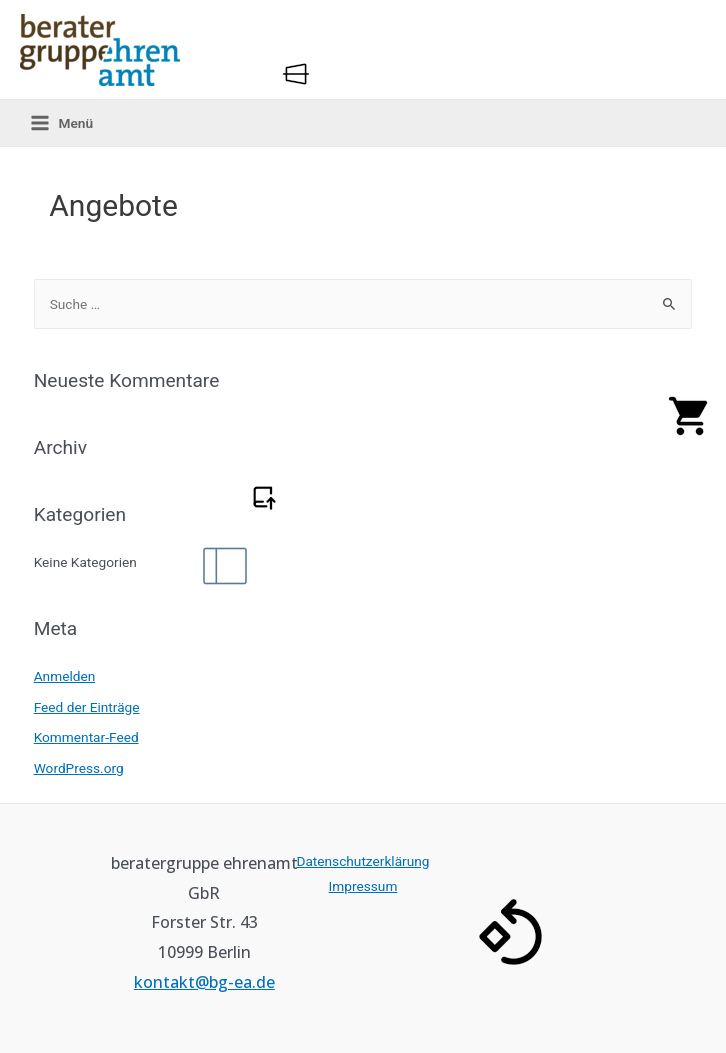 Image resolution: width=726 pixels, height=1053 pixels. What do you see at coordinates (510, 933) in the screenshot?
I see `refresh or reload placeholder content` at bounding box center [510, 933].